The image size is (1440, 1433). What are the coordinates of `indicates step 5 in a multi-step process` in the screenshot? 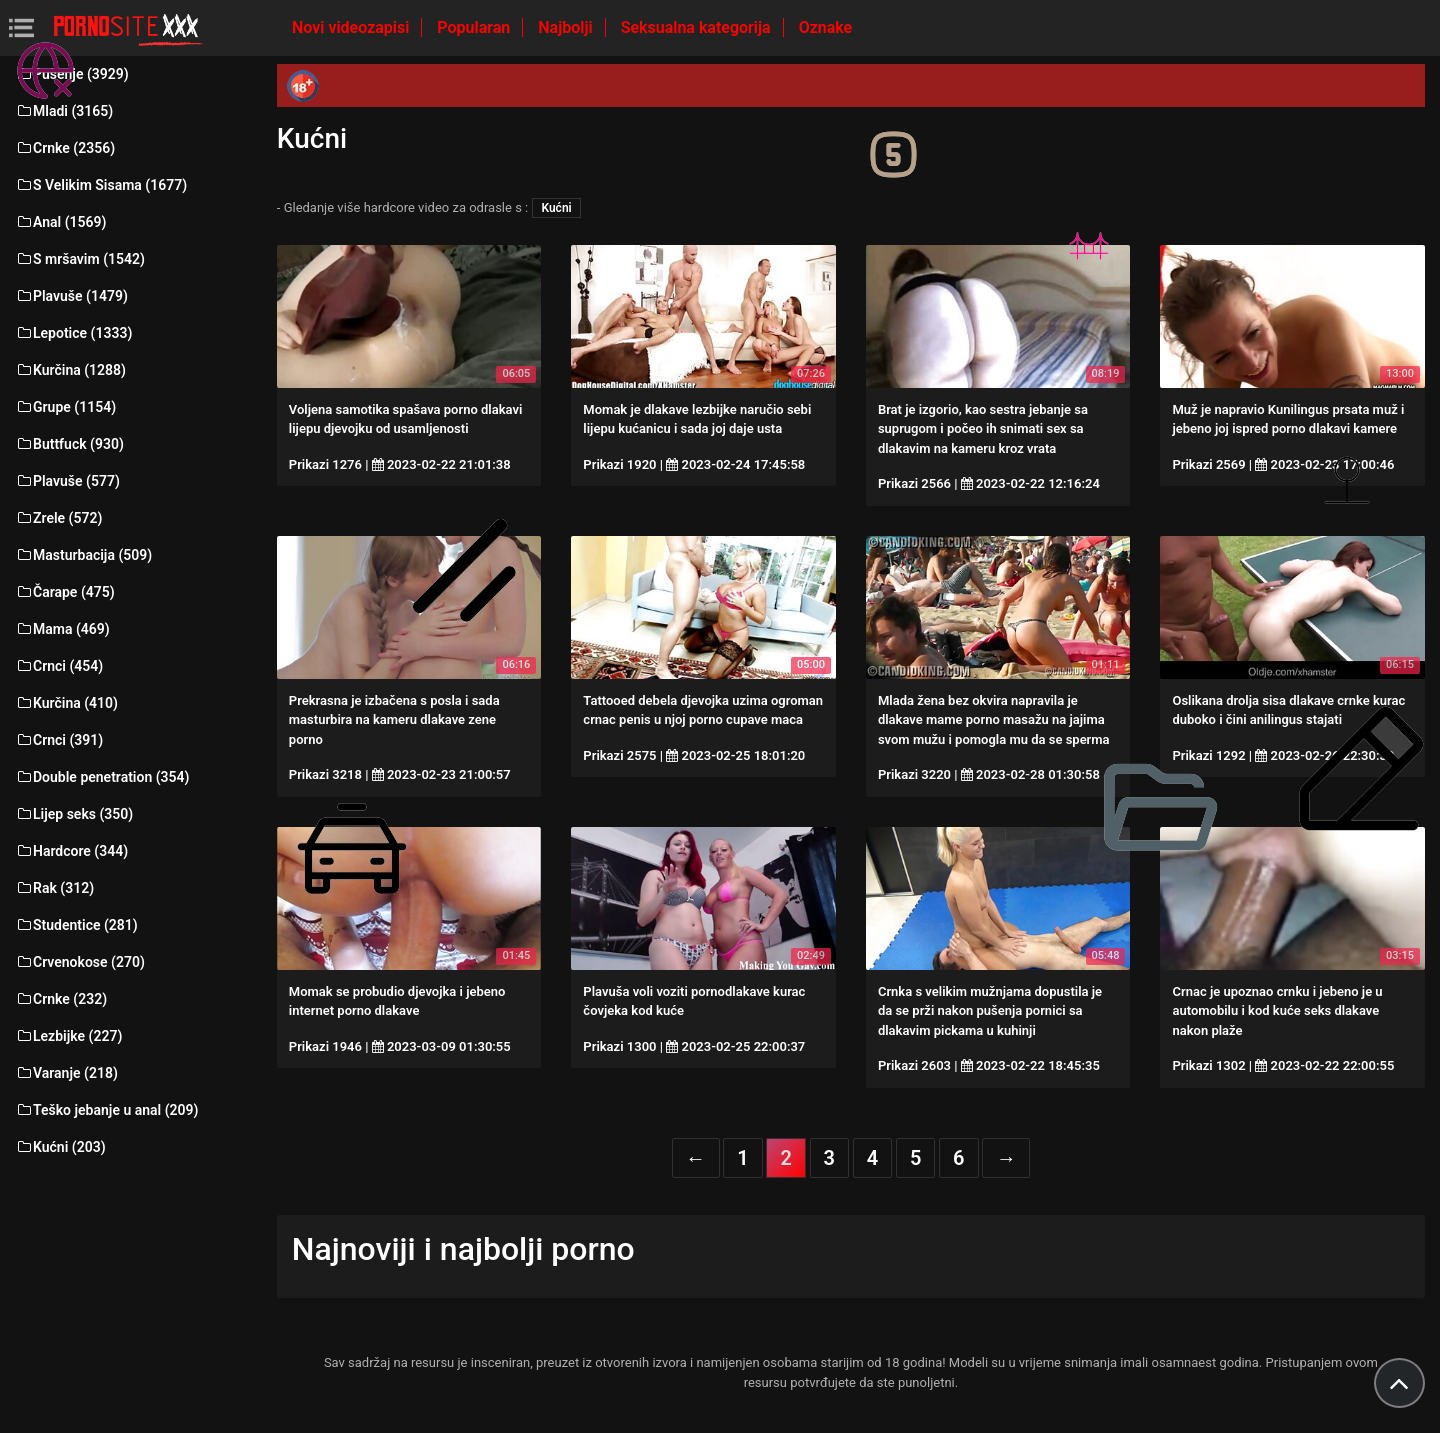 It's located at (893, 154).